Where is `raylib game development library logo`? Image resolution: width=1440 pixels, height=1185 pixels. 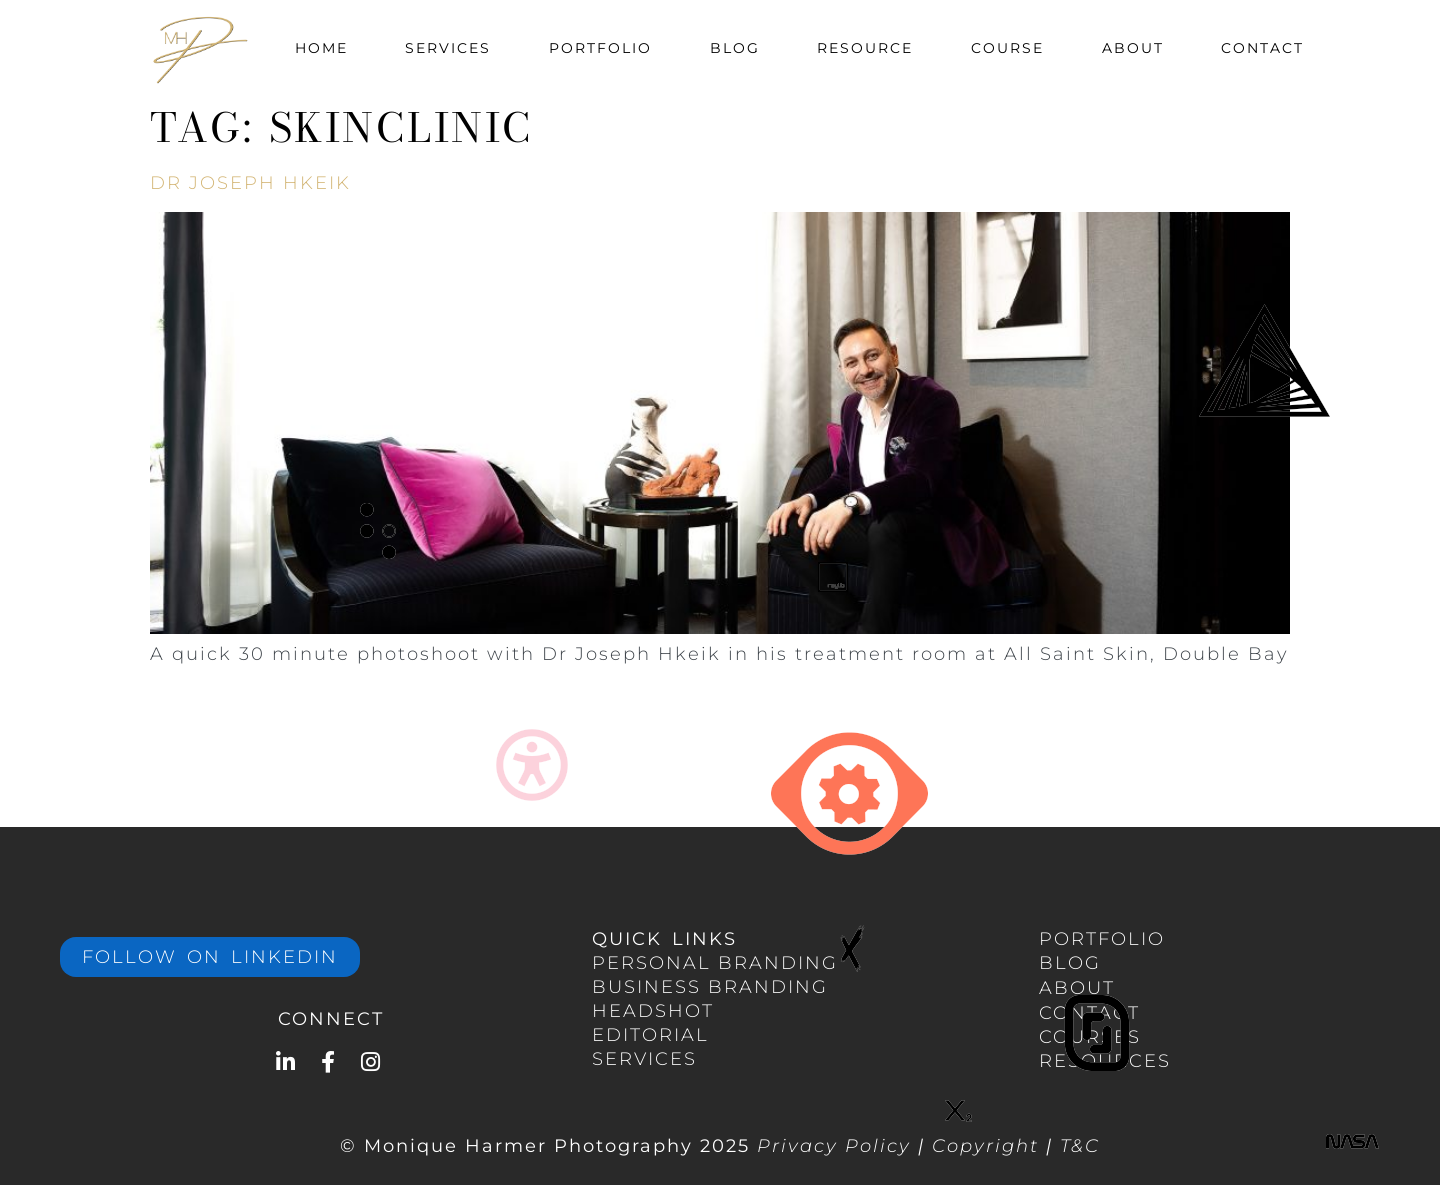
raylib game development library logo is located at coordinates (833, 577).